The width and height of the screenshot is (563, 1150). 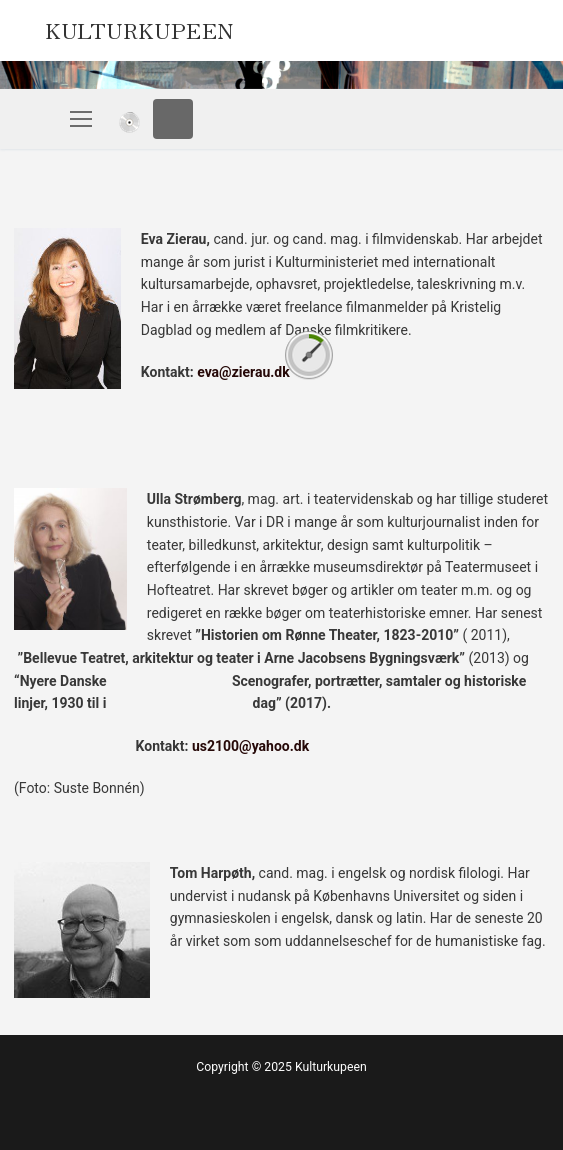 What do you see at coordinates (129, 122) in the screenshot?
I see `indicates a rewritable CD drive or disc` at bounding box center [129, 122].